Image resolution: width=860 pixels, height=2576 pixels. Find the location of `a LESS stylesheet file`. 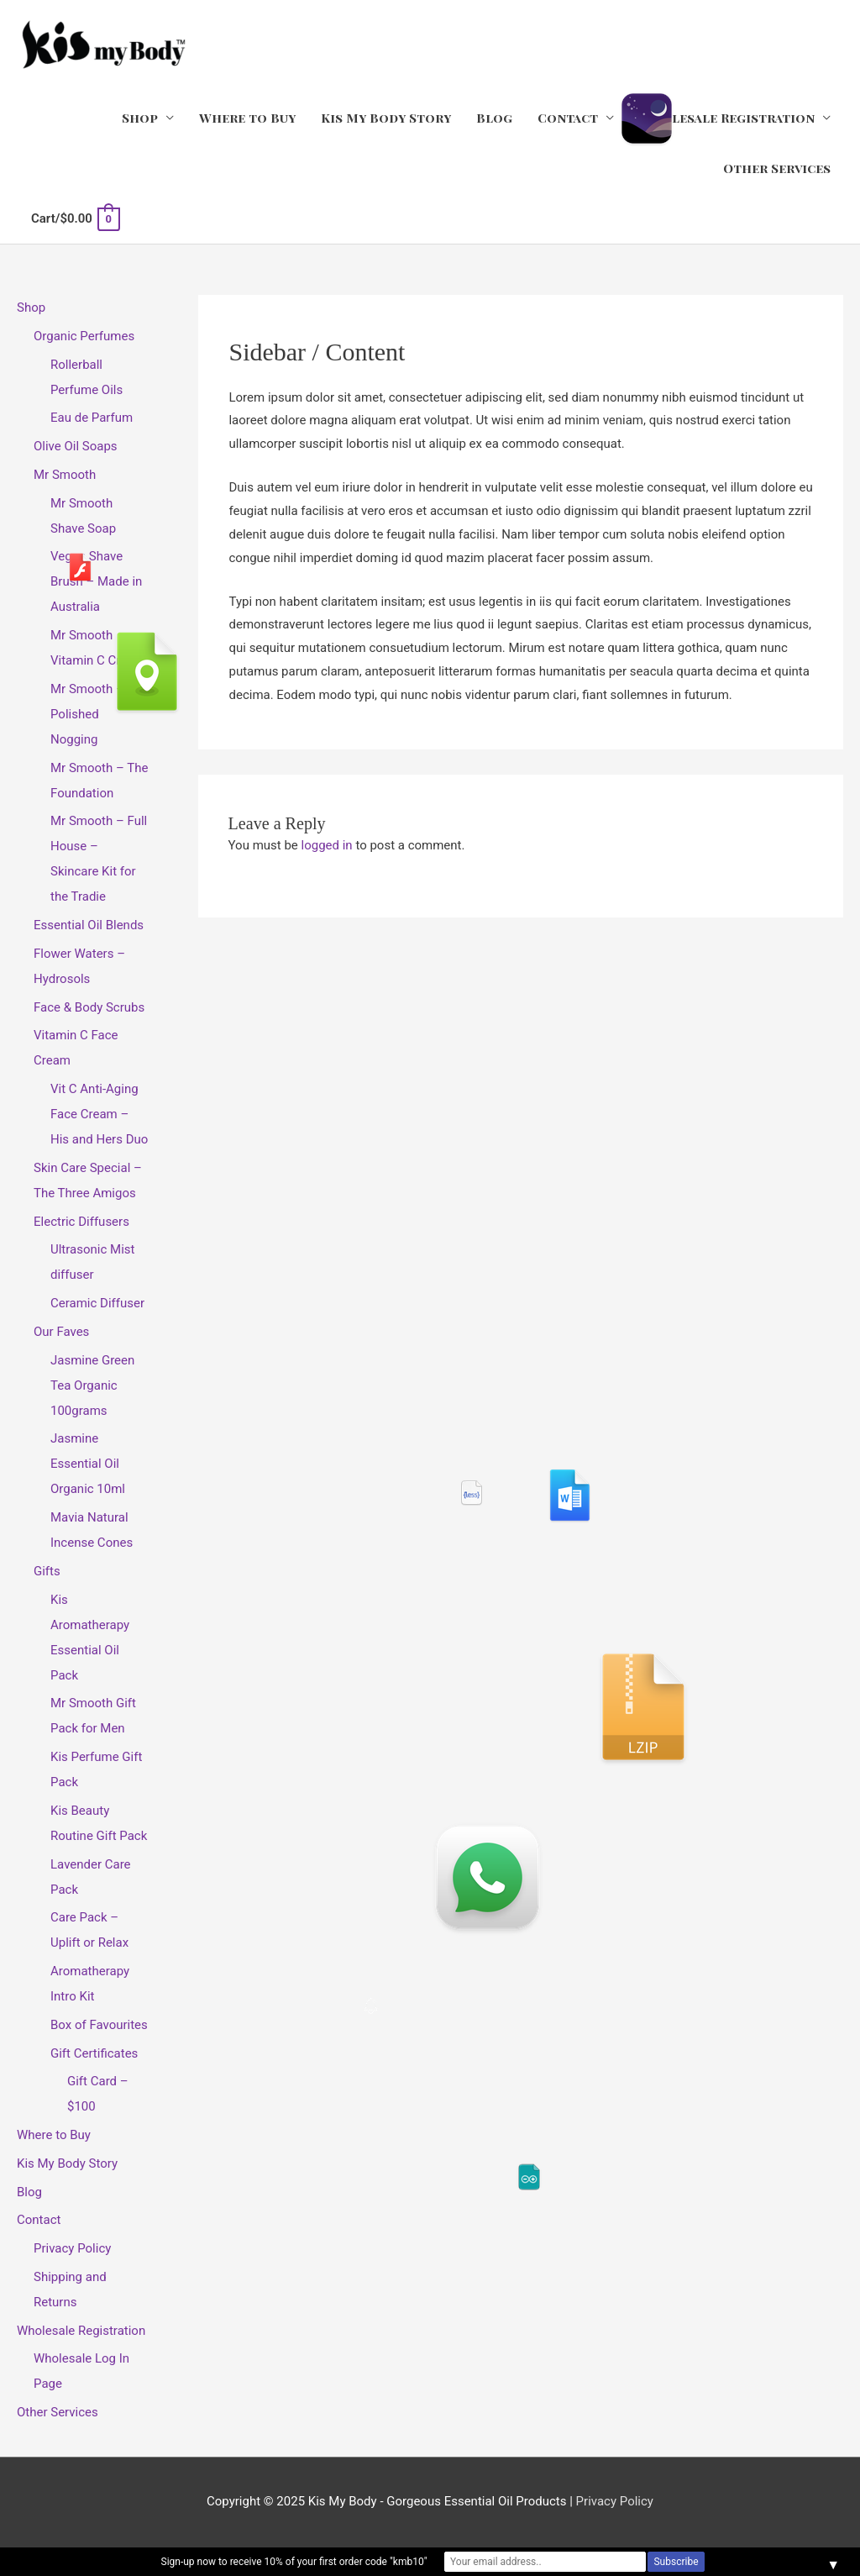

a LESS stylesheet file is located at coordinates (471, 1492).